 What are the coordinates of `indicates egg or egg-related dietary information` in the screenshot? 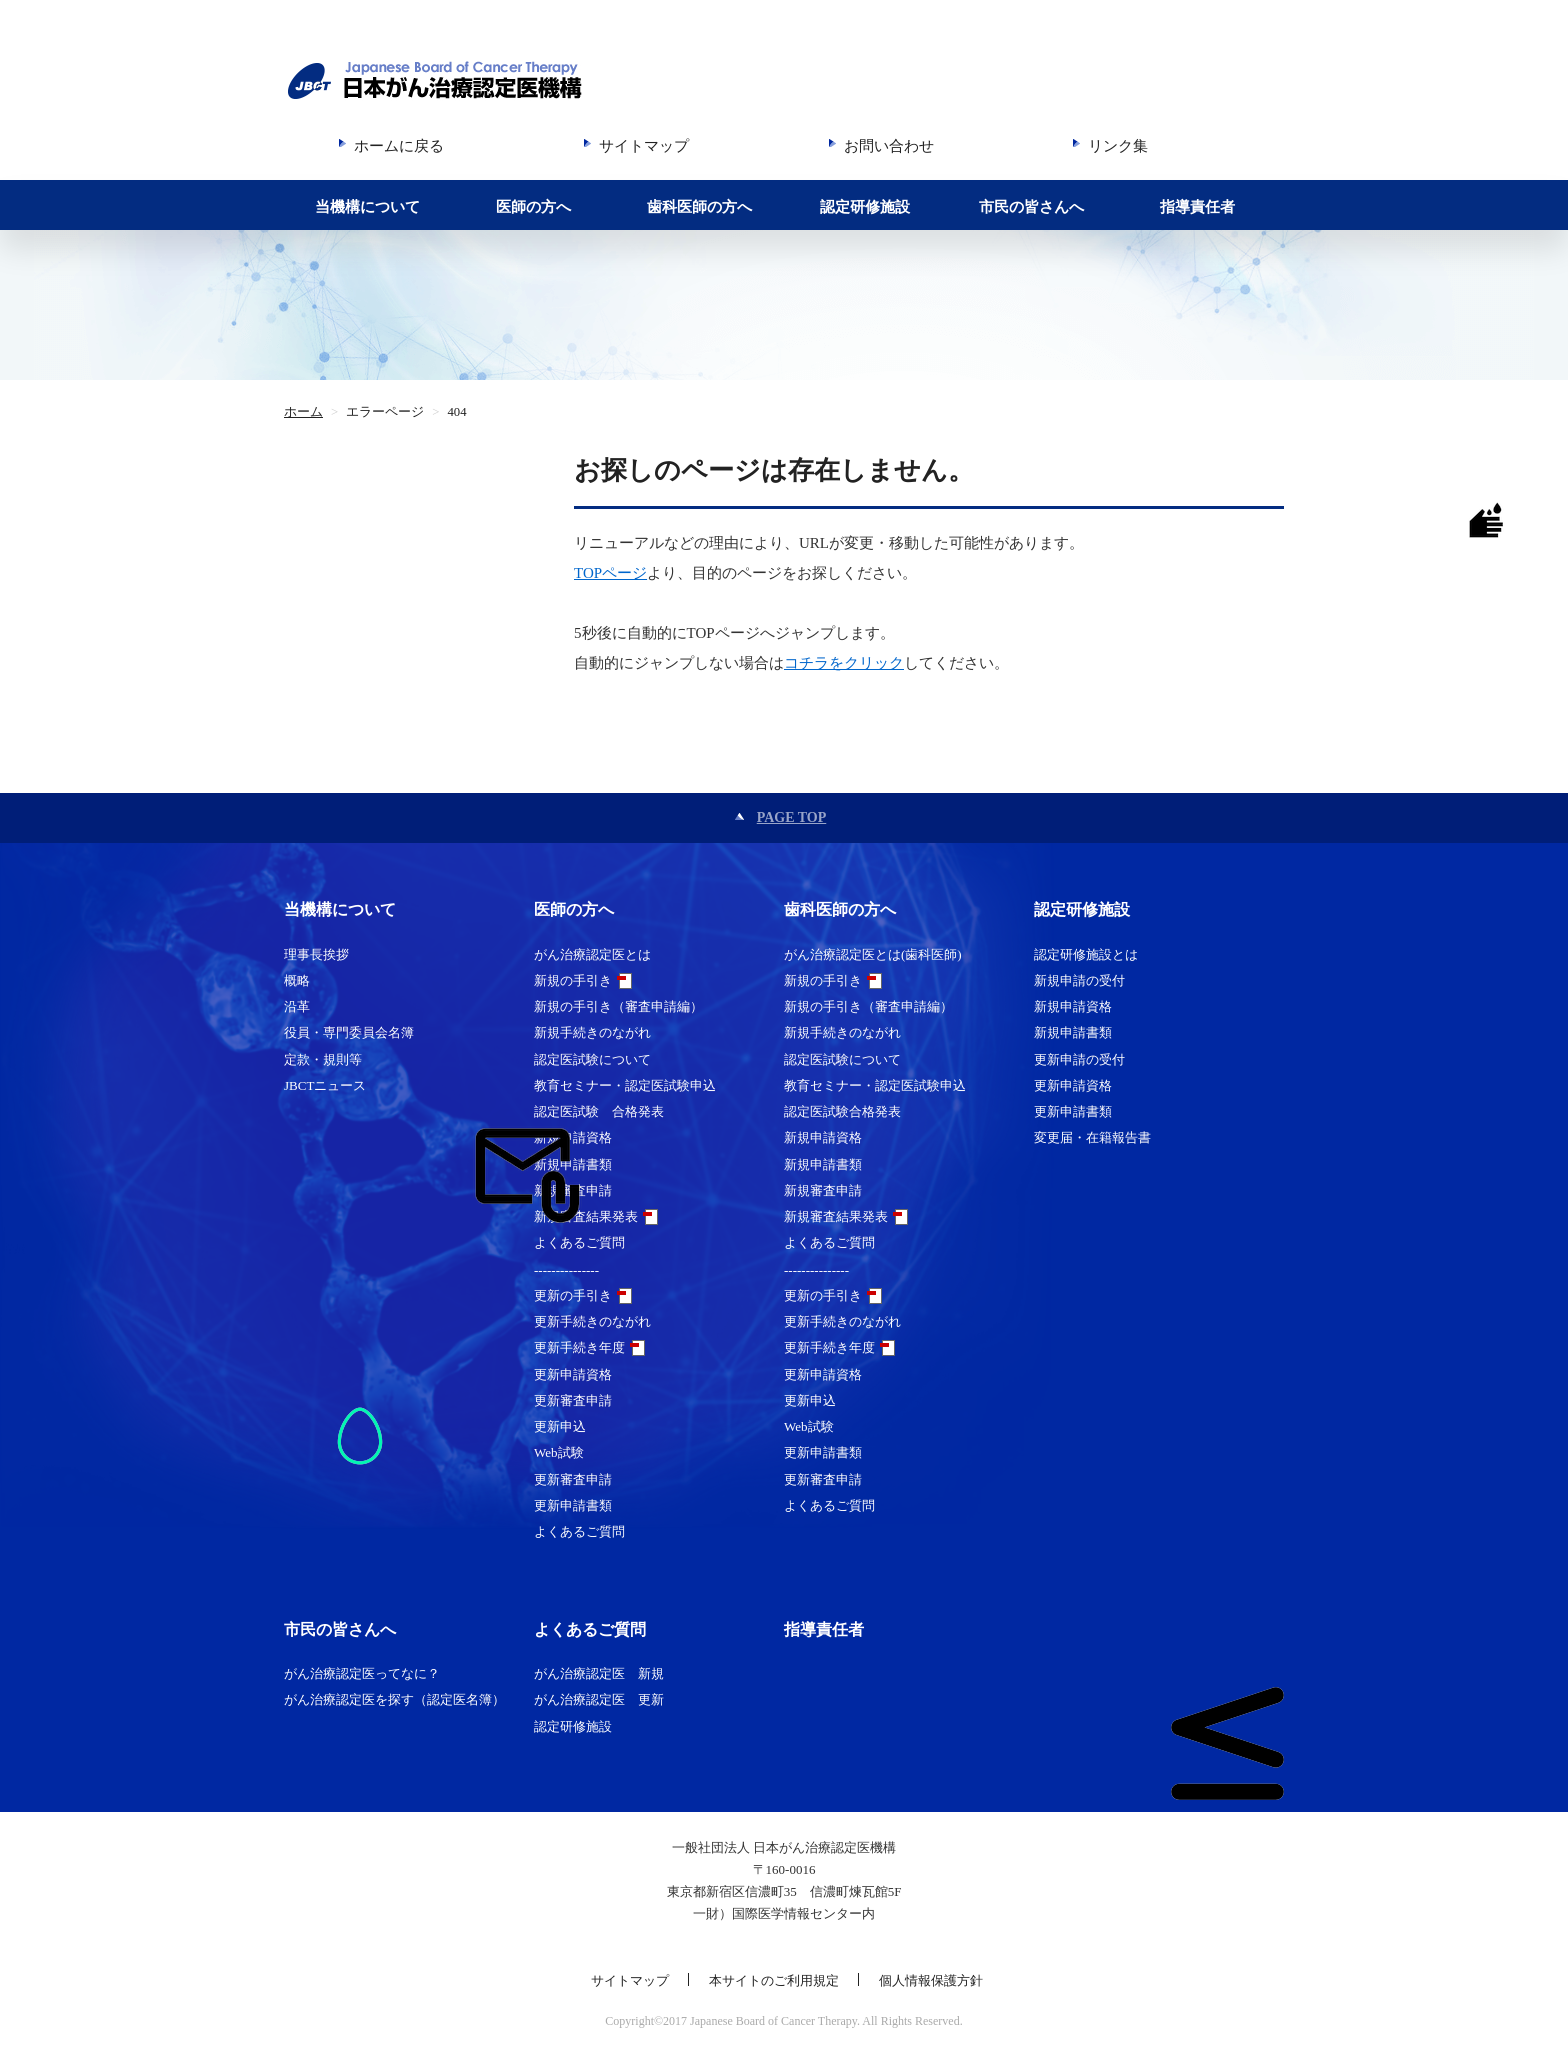 It's located at (360, 1436).